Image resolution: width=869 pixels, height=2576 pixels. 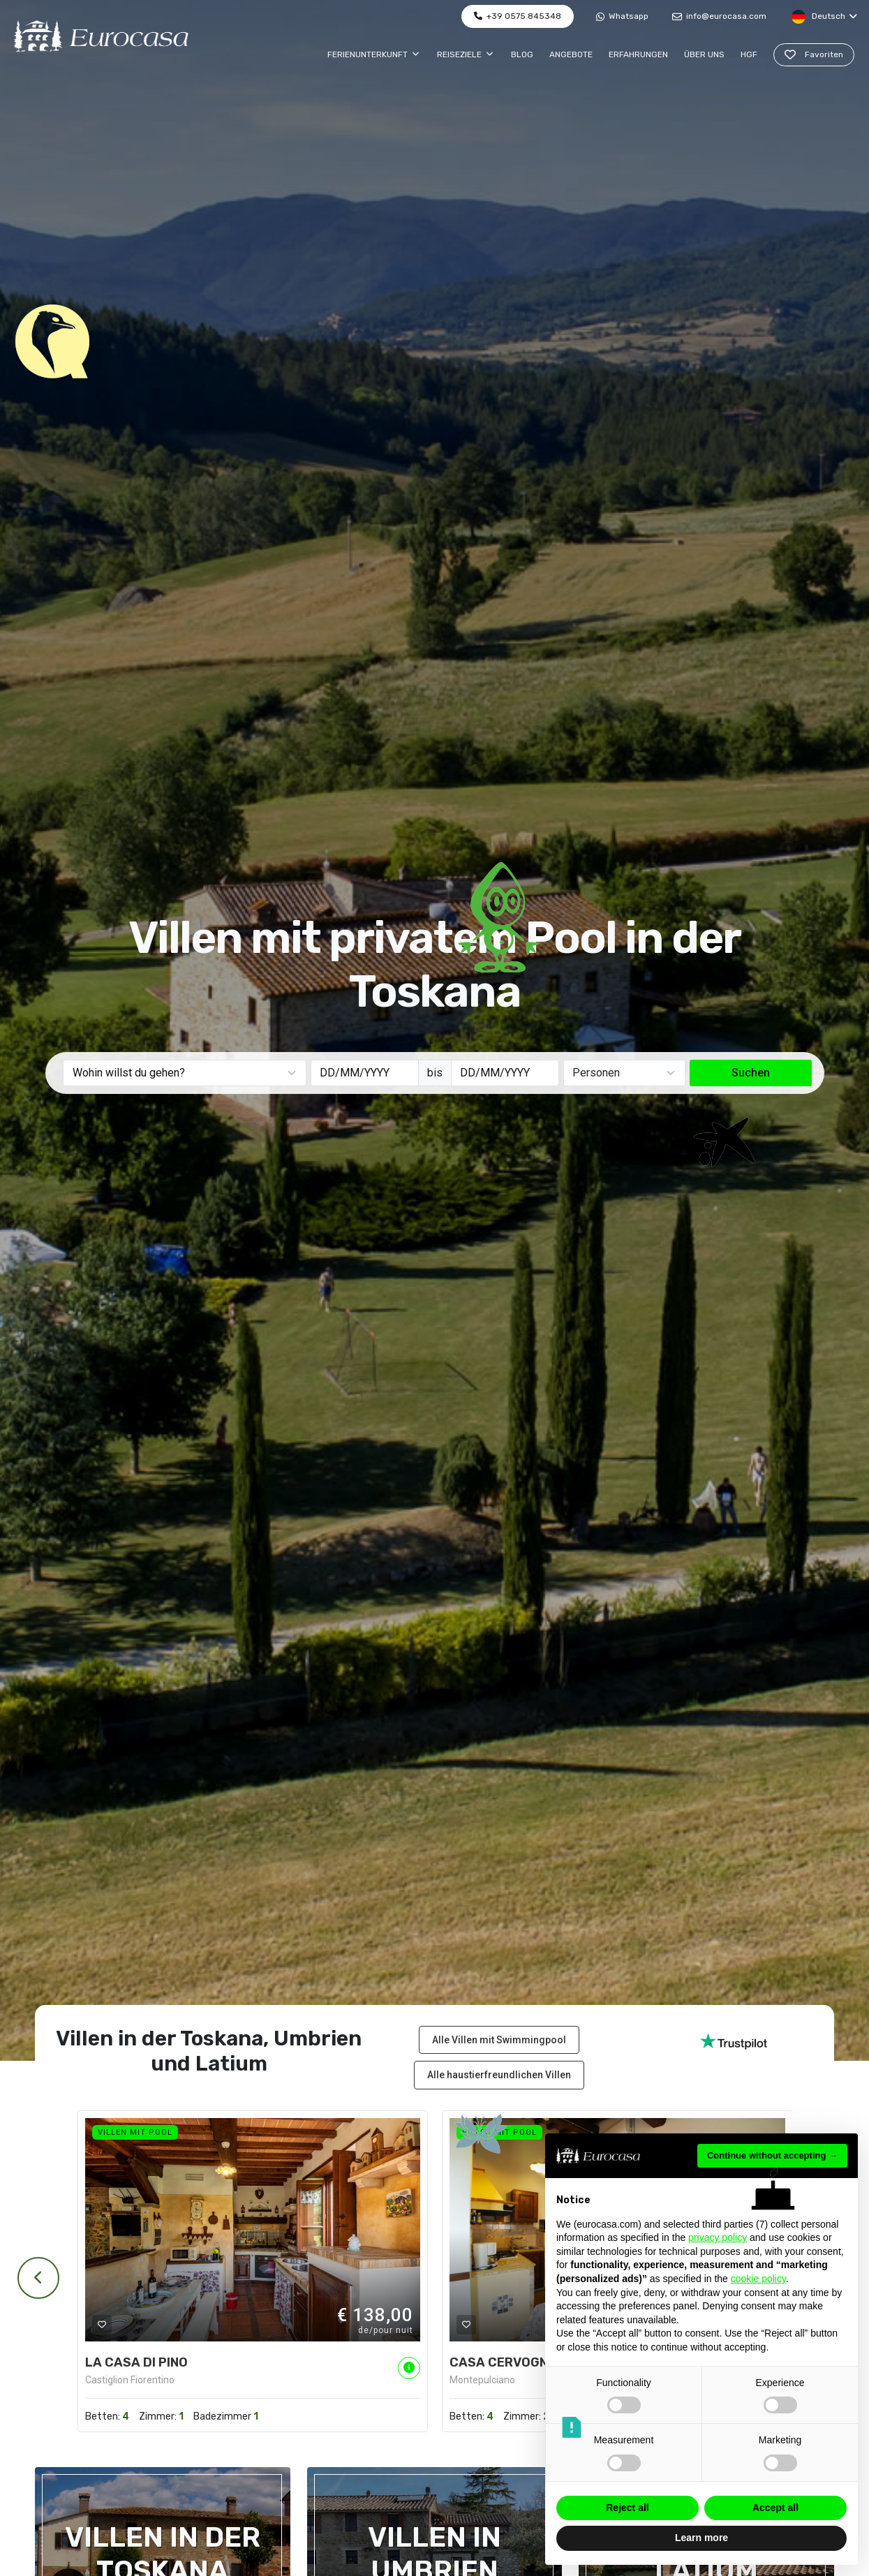 I want to click on QEMU virtualization software logo, so click(x=52, y=341).